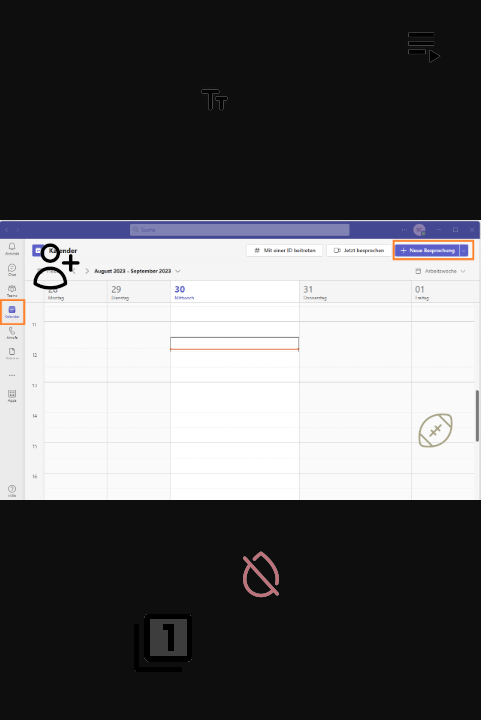 This screenshot has height=720, width=481. Describe the element at coordinates (56, 266) in the screenshot. I see `add a new contact or friend` at that location.